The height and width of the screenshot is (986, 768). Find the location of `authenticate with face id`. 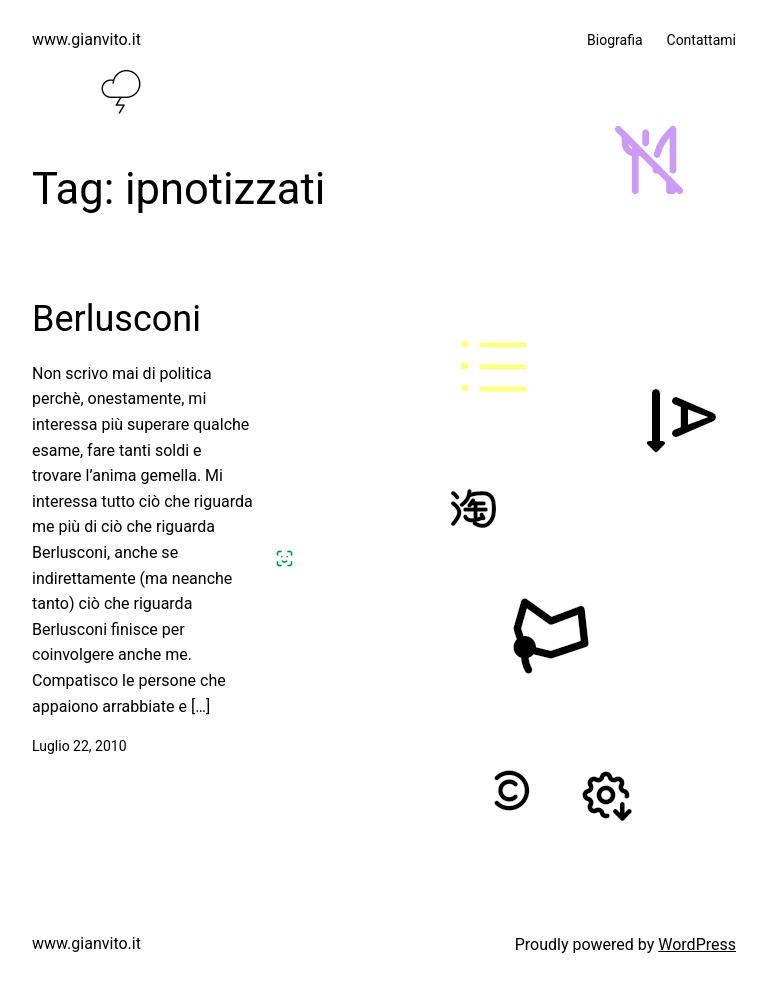

authenticate with face id is located at coordinates (284, 558).